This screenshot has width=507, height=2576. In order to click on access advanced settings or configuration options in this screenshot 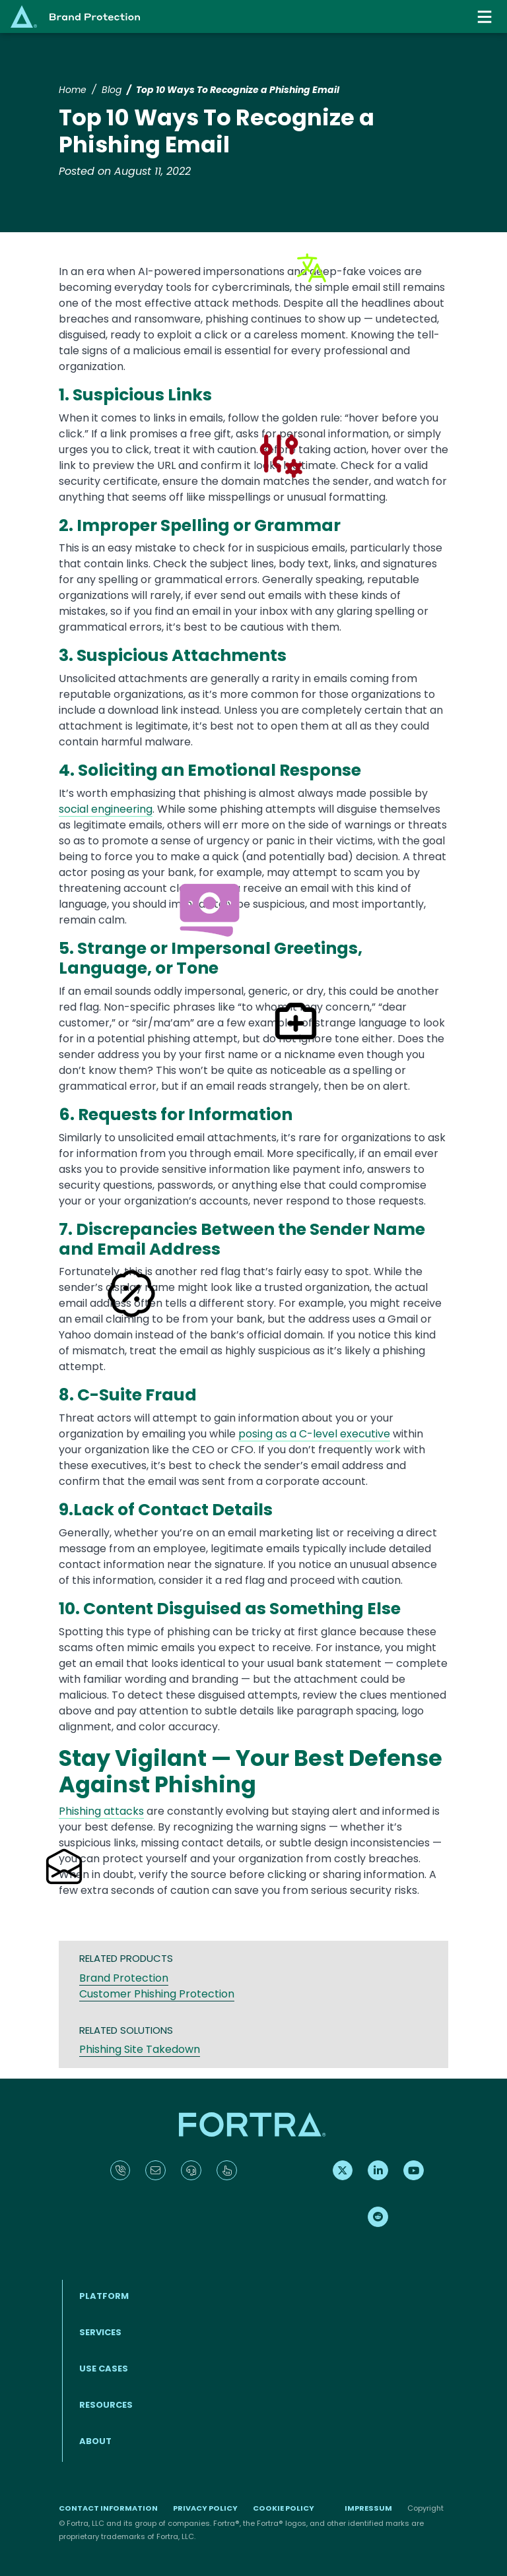, I will do `click(279, 453)`.